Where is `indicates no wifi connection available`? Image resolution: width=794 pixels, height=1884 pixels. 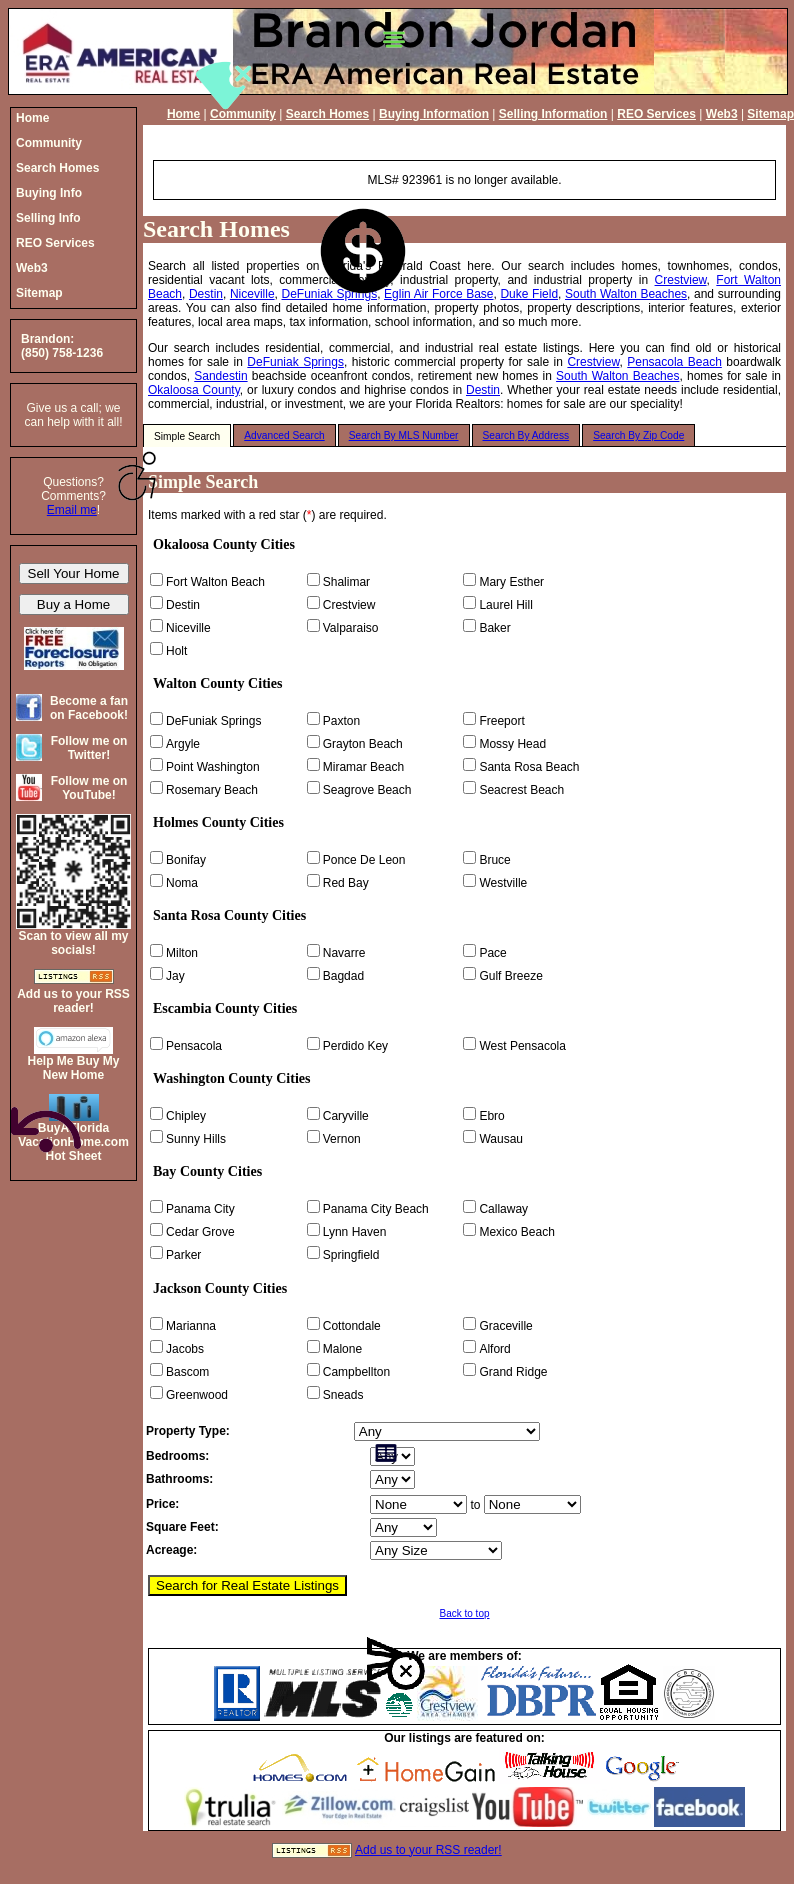
indicates no wifi connection available is located at coordinates (225, 85).